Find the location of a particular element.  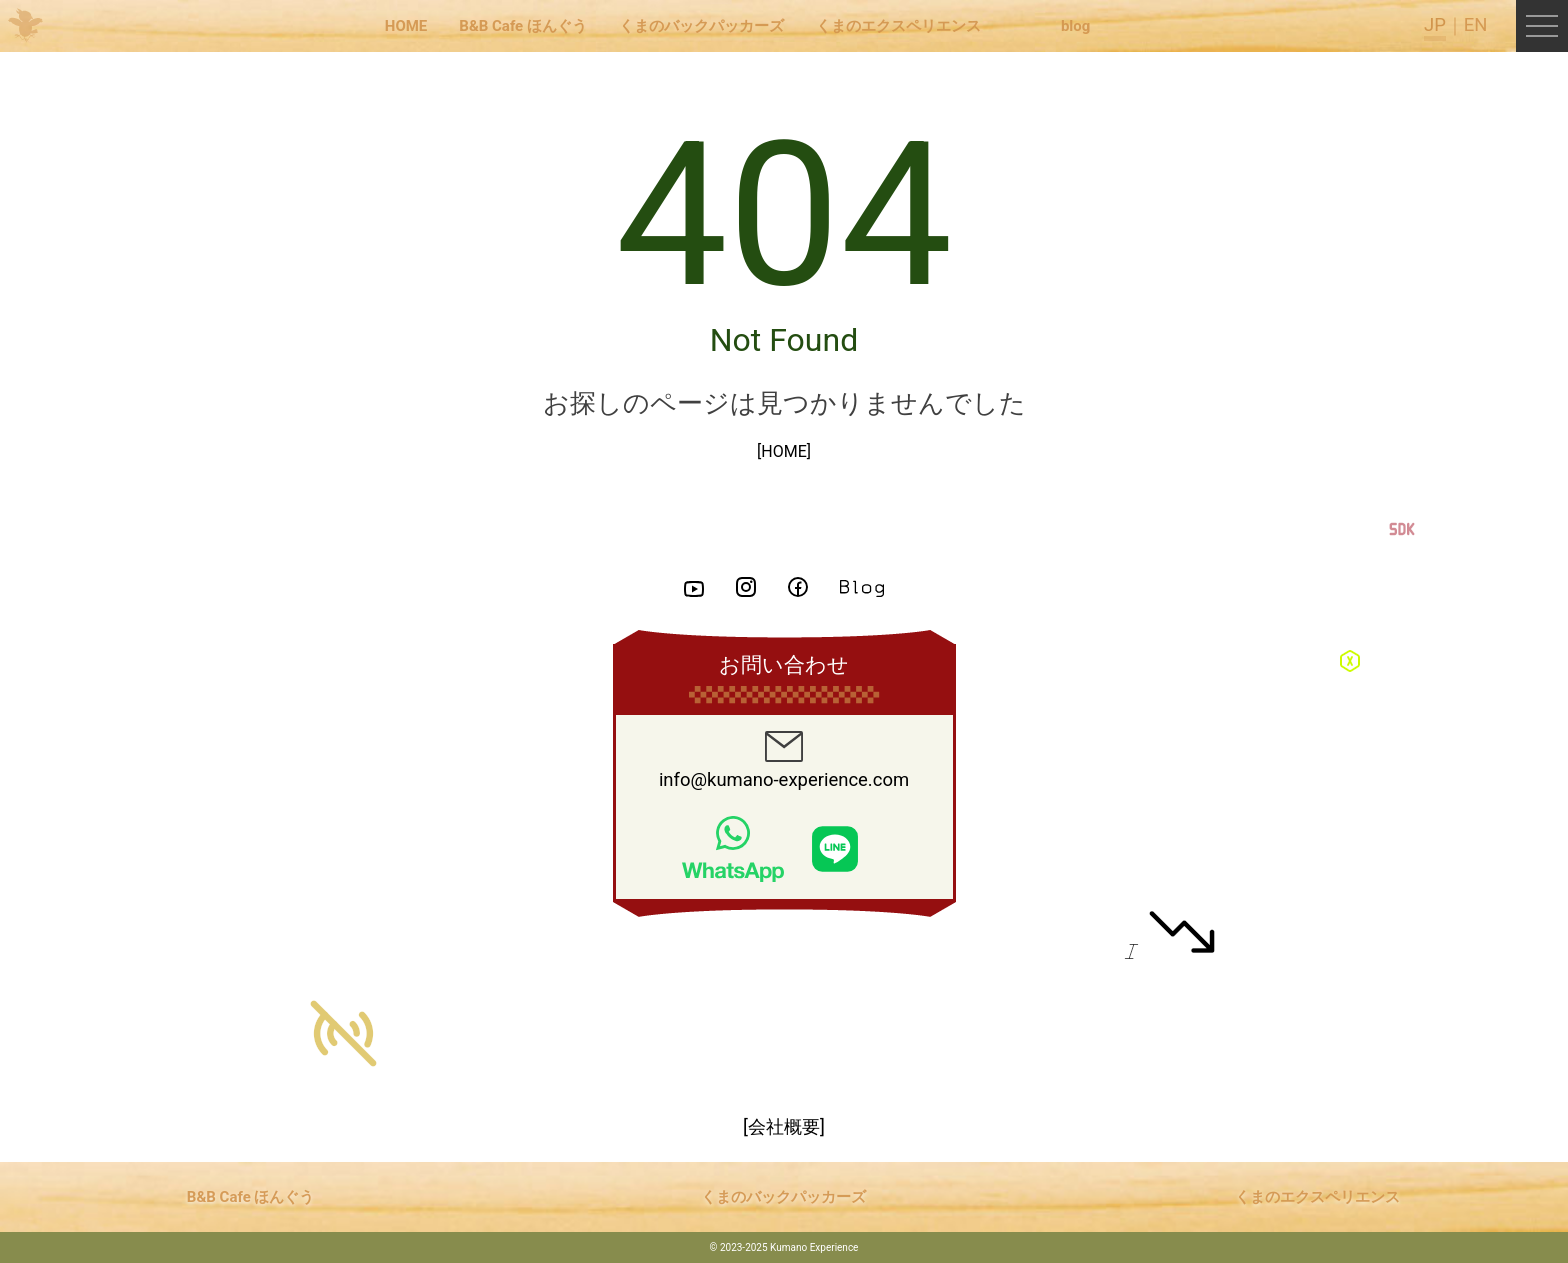

access software development kit resources is located at coordinates (1402, 529).